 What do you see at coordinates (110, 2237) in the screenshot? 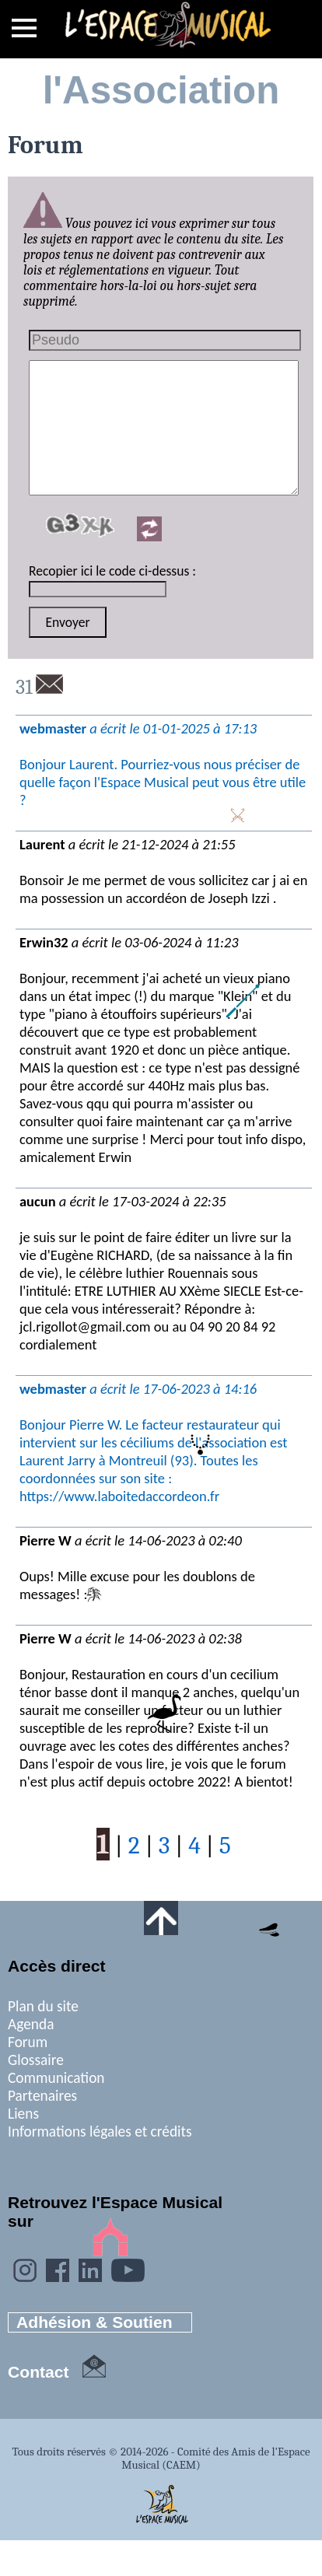
I see `access bridge-building or construction features` at bounding box center [110, 2237].